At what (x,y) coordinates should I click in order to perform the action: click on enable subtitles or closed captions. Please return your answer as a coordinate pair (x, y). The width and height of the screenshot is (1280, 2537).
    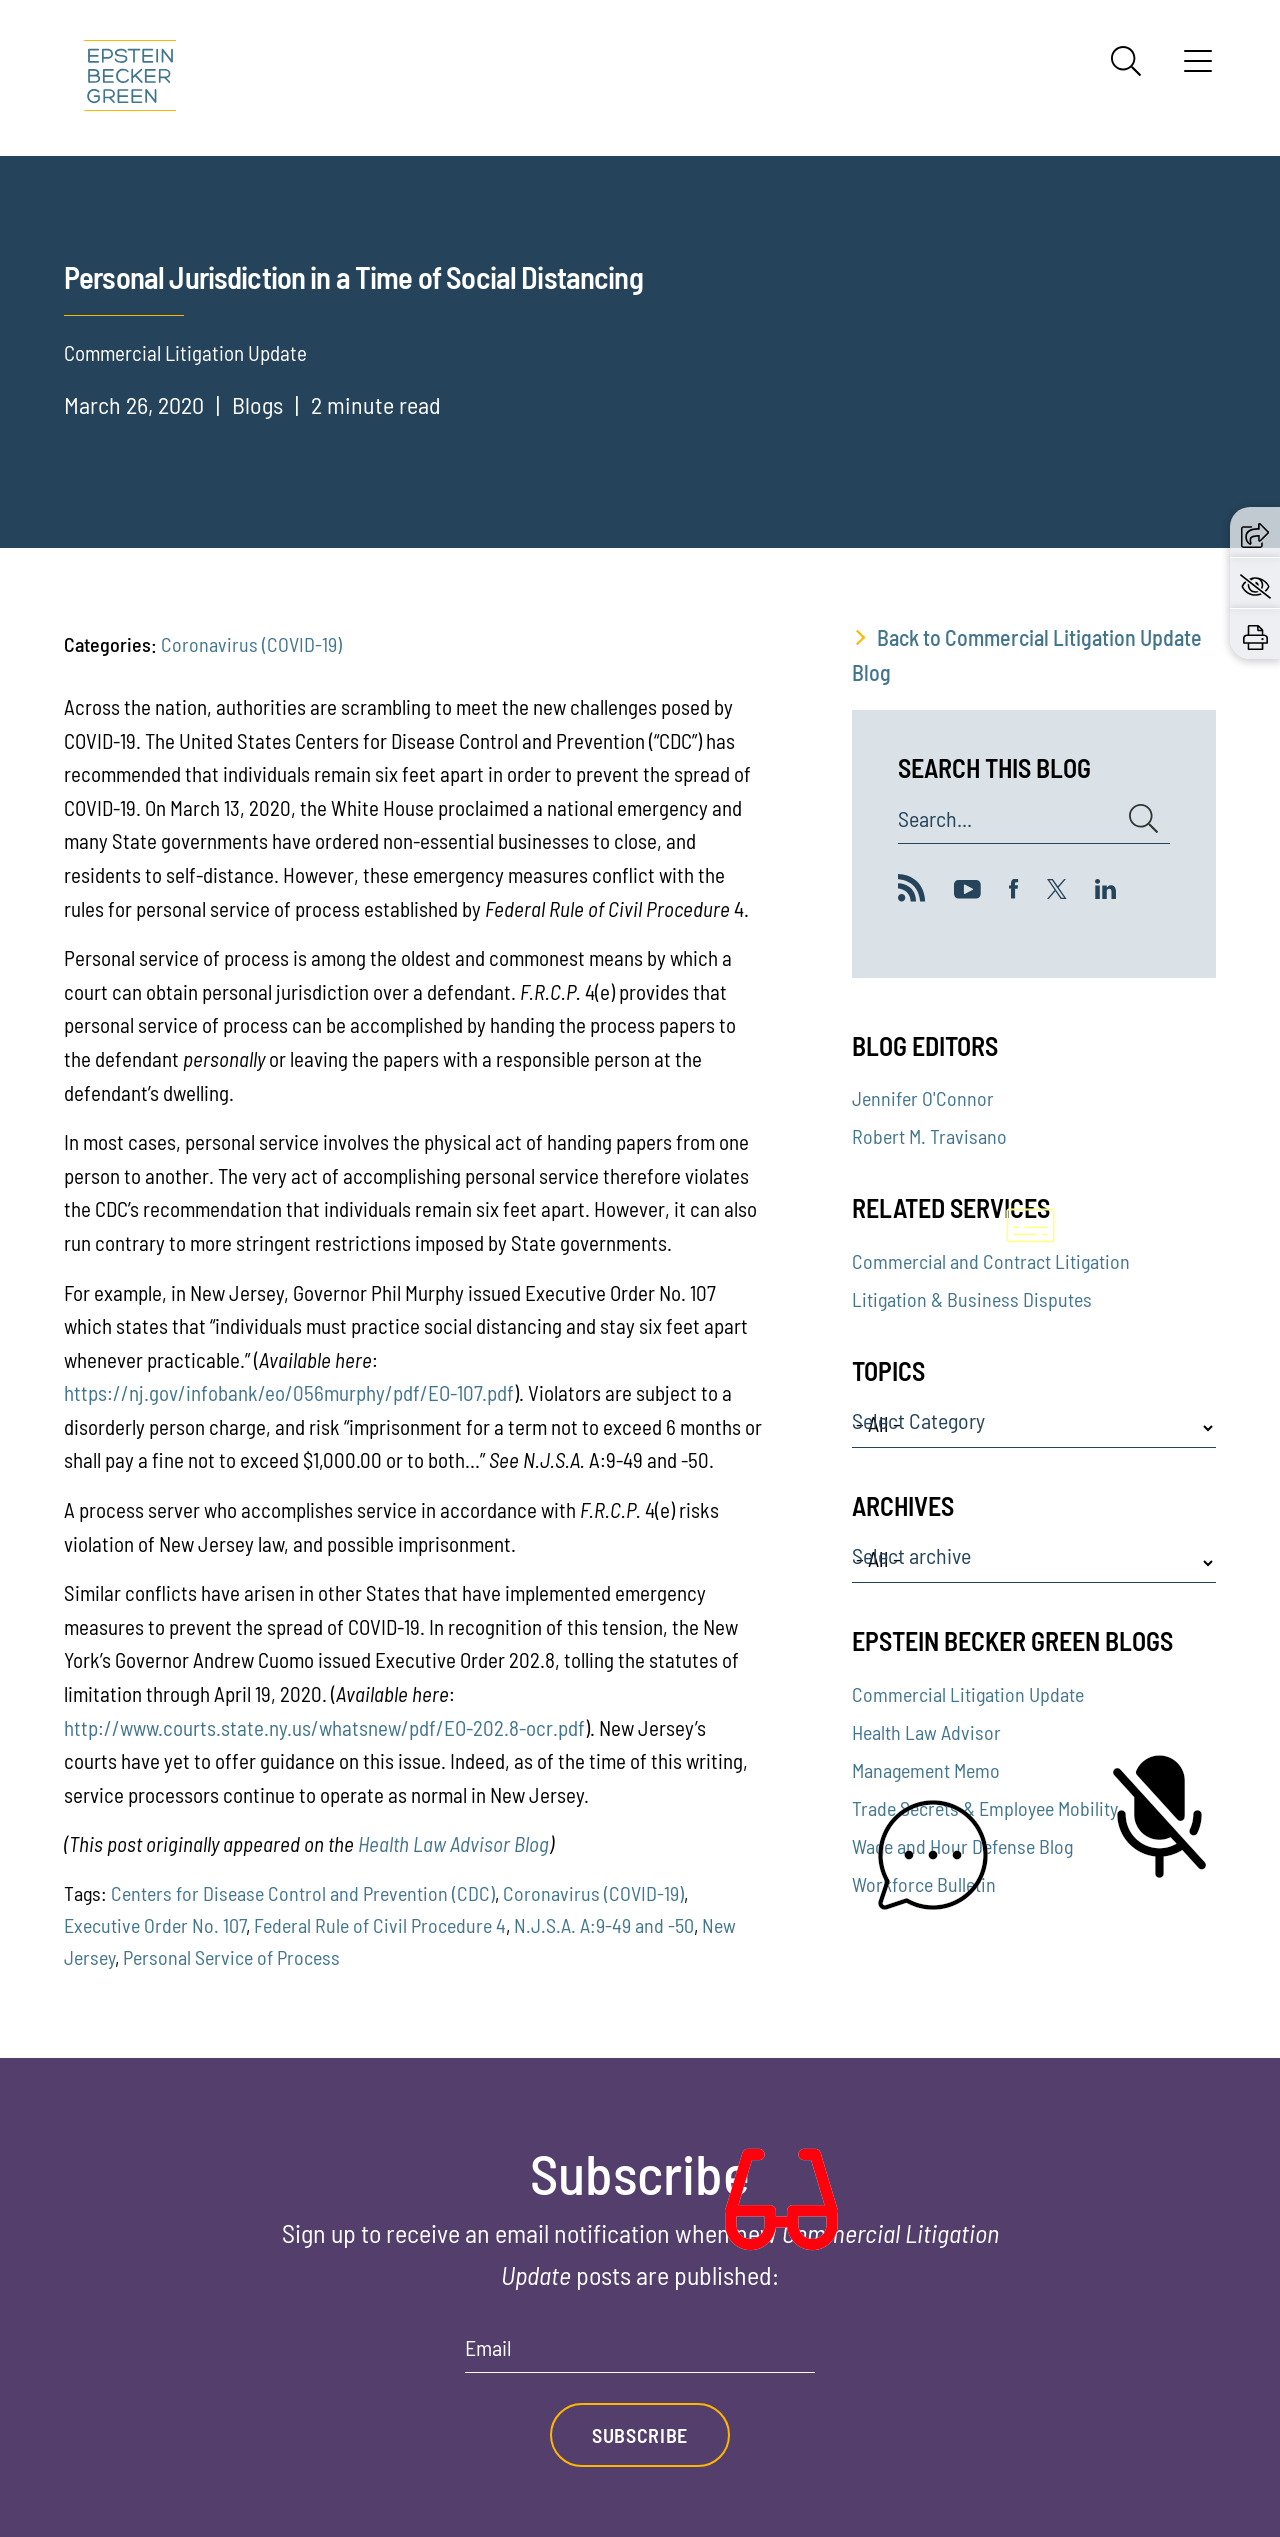
    Looking at the image, I should click on (1030, 1225).